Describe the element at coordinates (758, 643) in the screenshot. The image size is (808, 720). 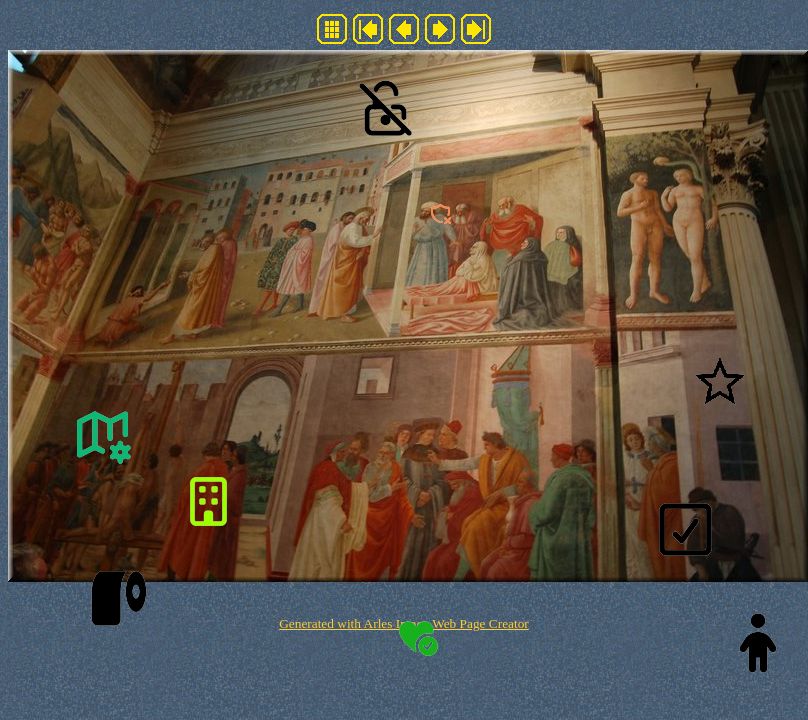
I see `indicates child-friendly or family content` at that location.